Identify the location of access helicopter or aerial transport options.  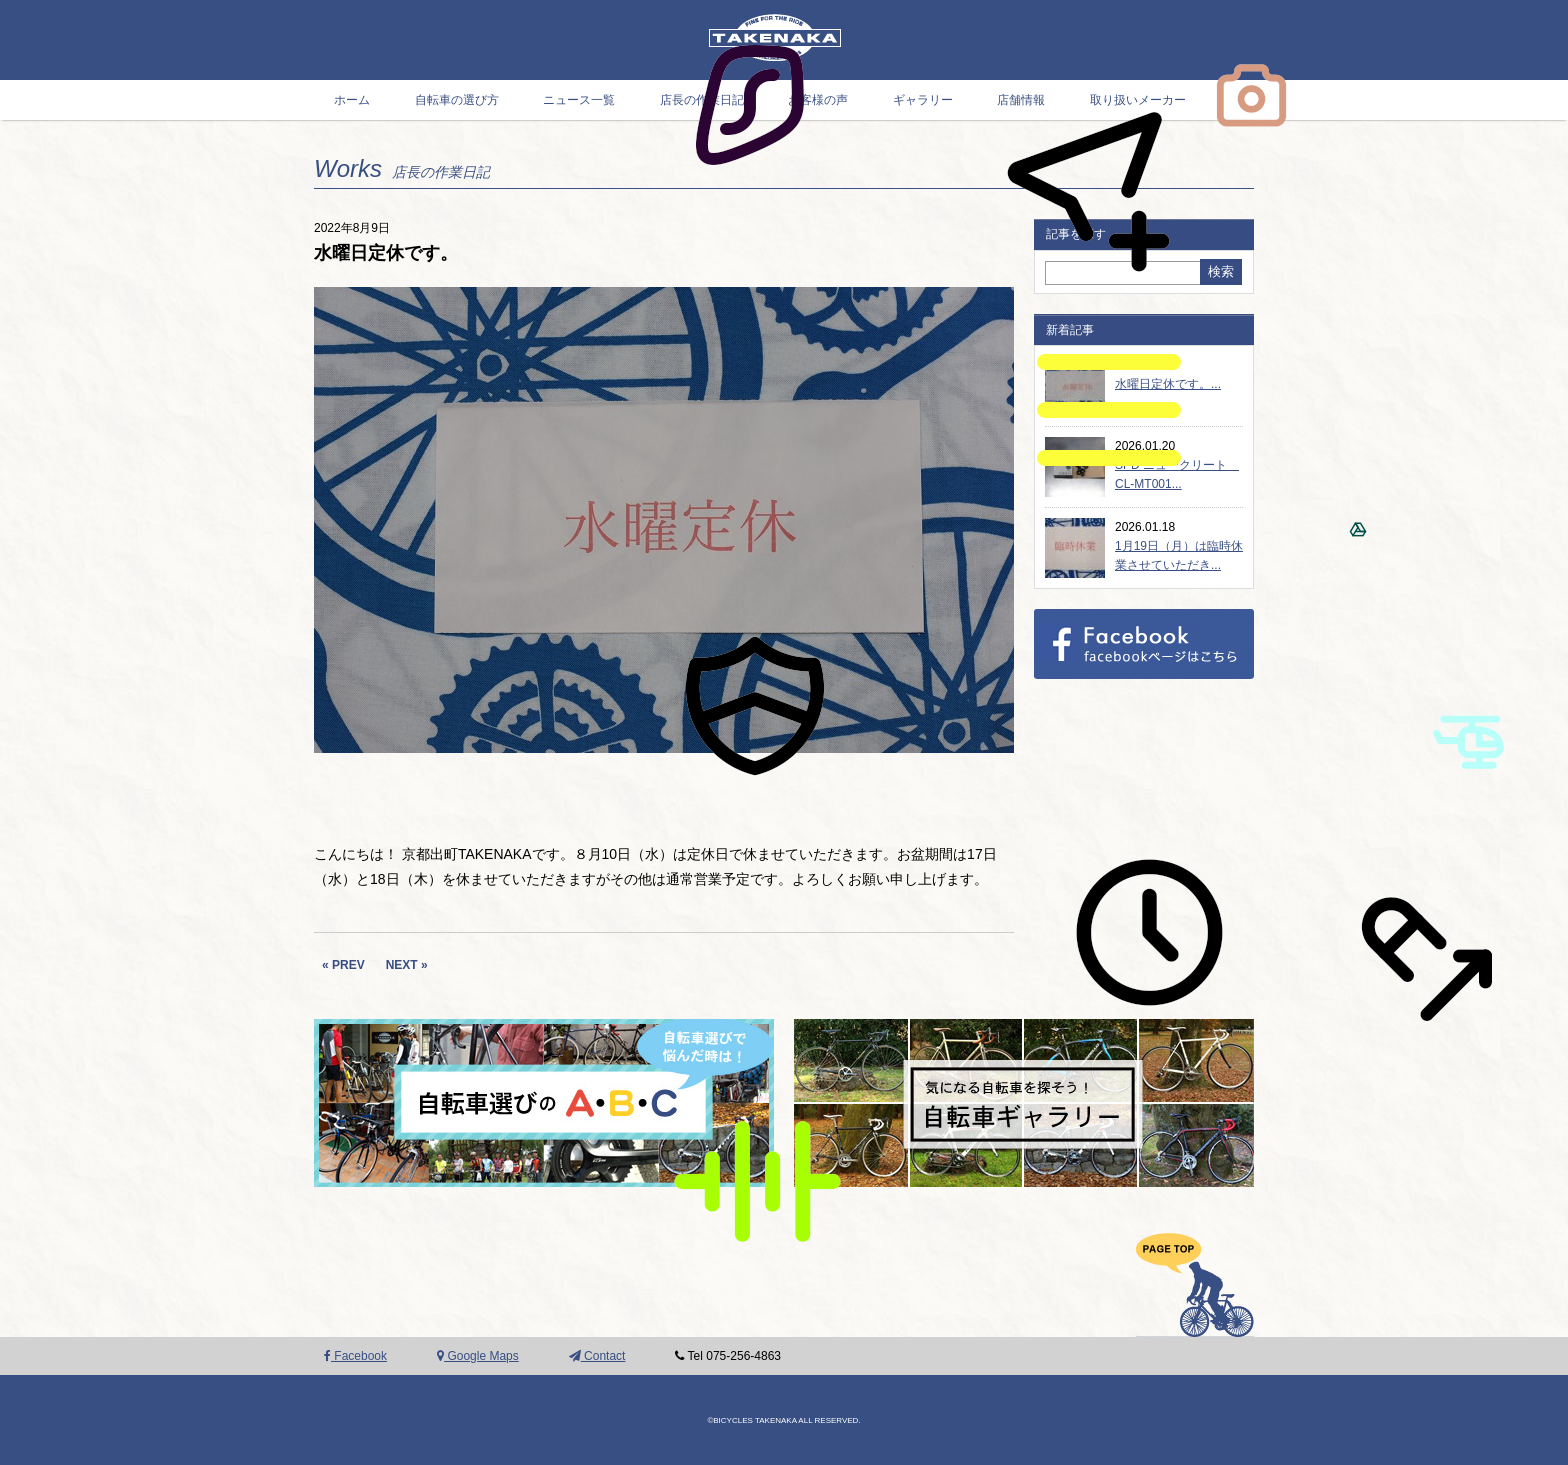
(1468, 740).